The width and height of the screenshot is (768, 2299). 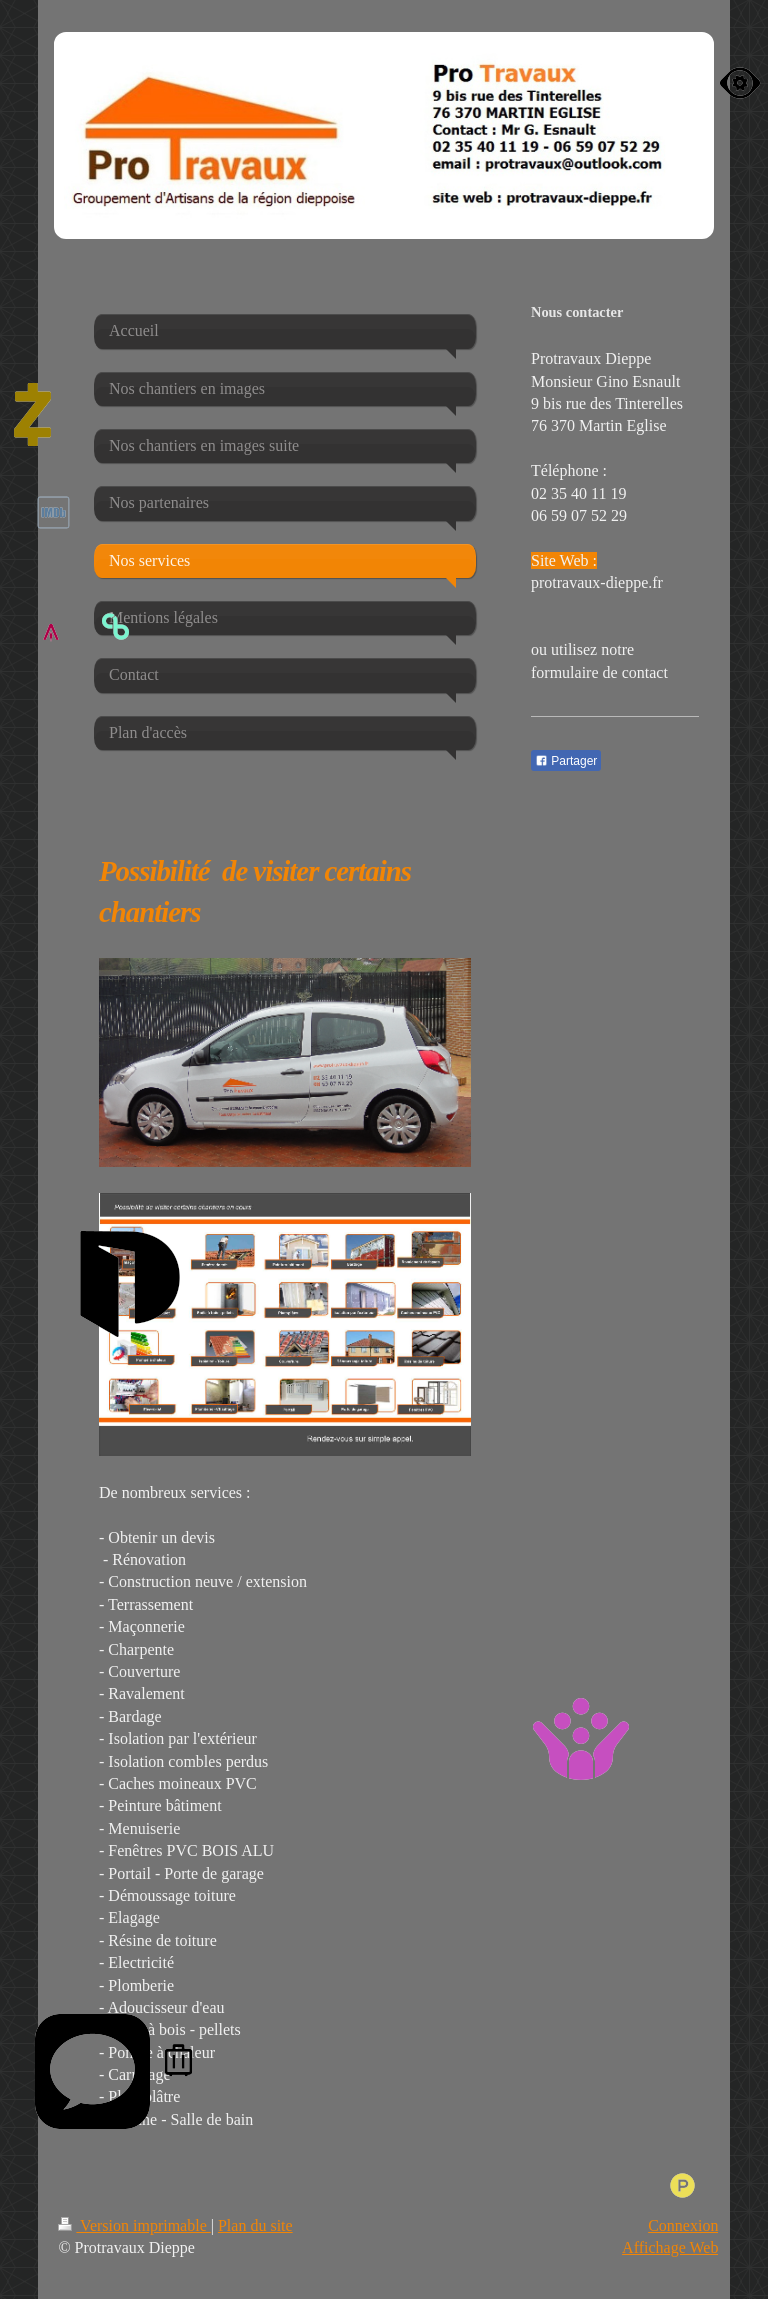 What do you see at coordinates (32, 414) in the screenshot?
I see `send money with zelle` at bounding box center [32, 414].